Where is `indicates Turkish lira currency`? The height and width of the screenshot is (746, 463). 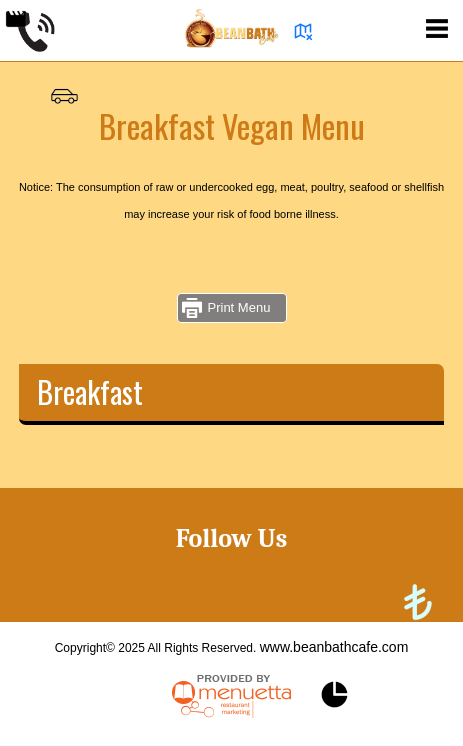 indicates Turkish lira currency is located at coordinates (419, 601).